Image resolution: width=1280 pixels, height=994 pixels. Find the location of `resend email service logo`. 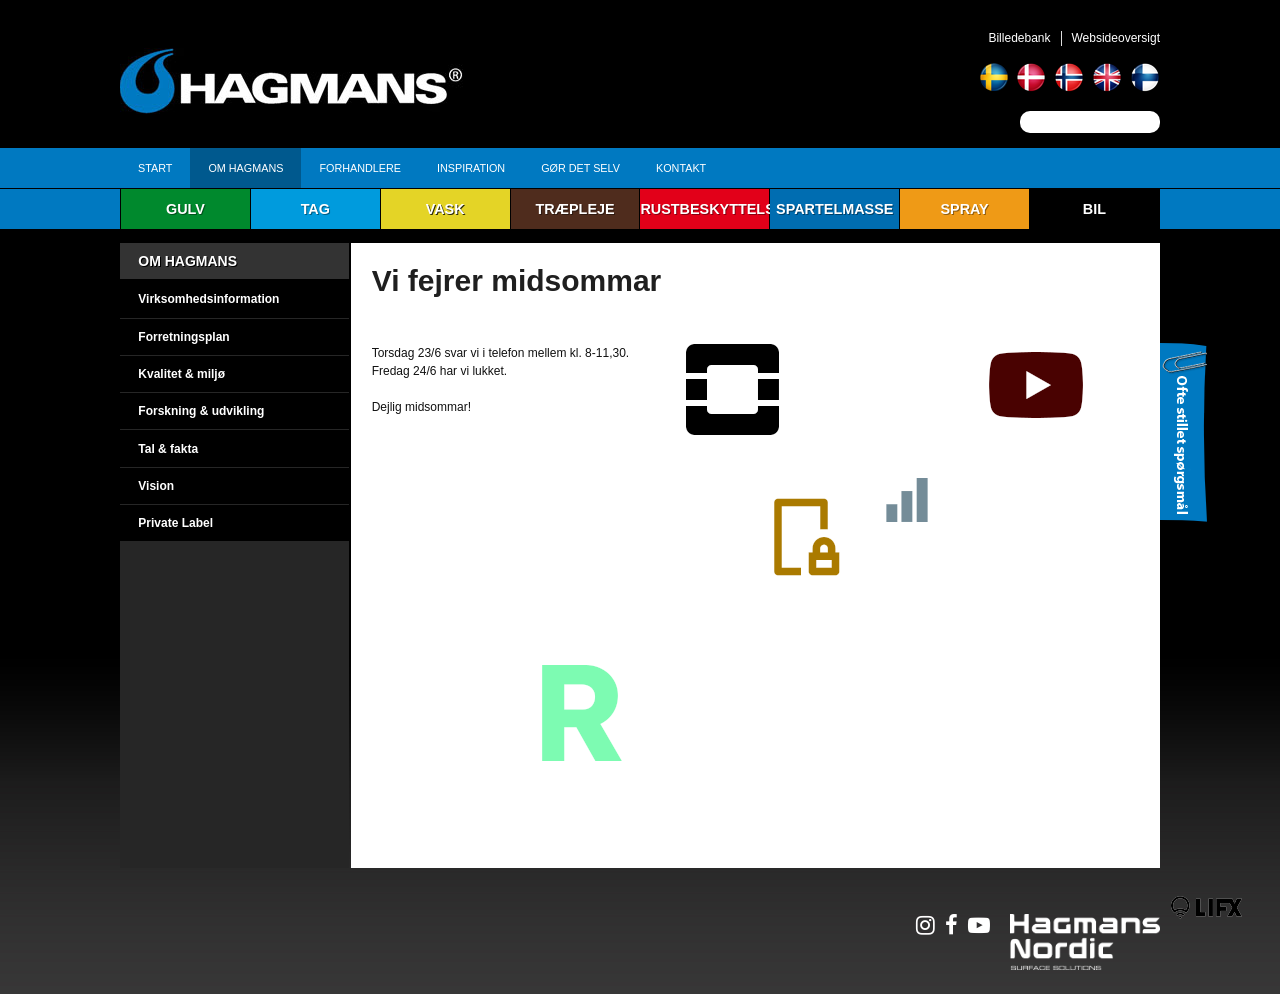

resend email service logo is located at coordinates (582, 713).